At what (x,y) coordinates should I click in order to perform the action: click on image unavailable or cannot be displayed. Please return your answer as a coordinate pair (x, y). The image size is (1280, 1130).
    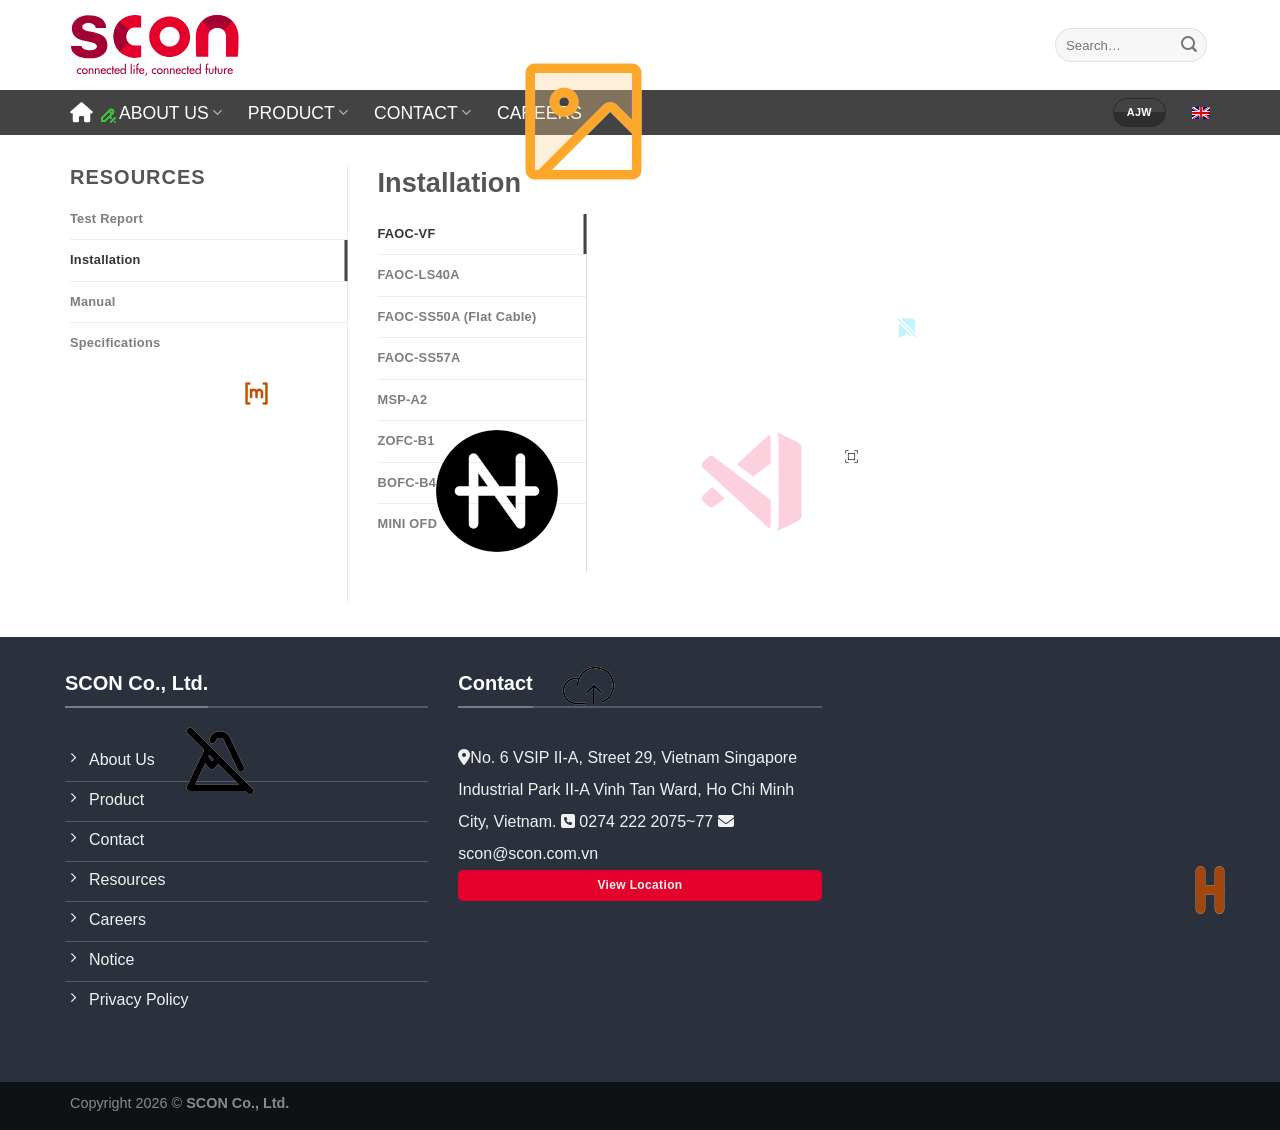
    Looking at the image, I should click on (220, 761).